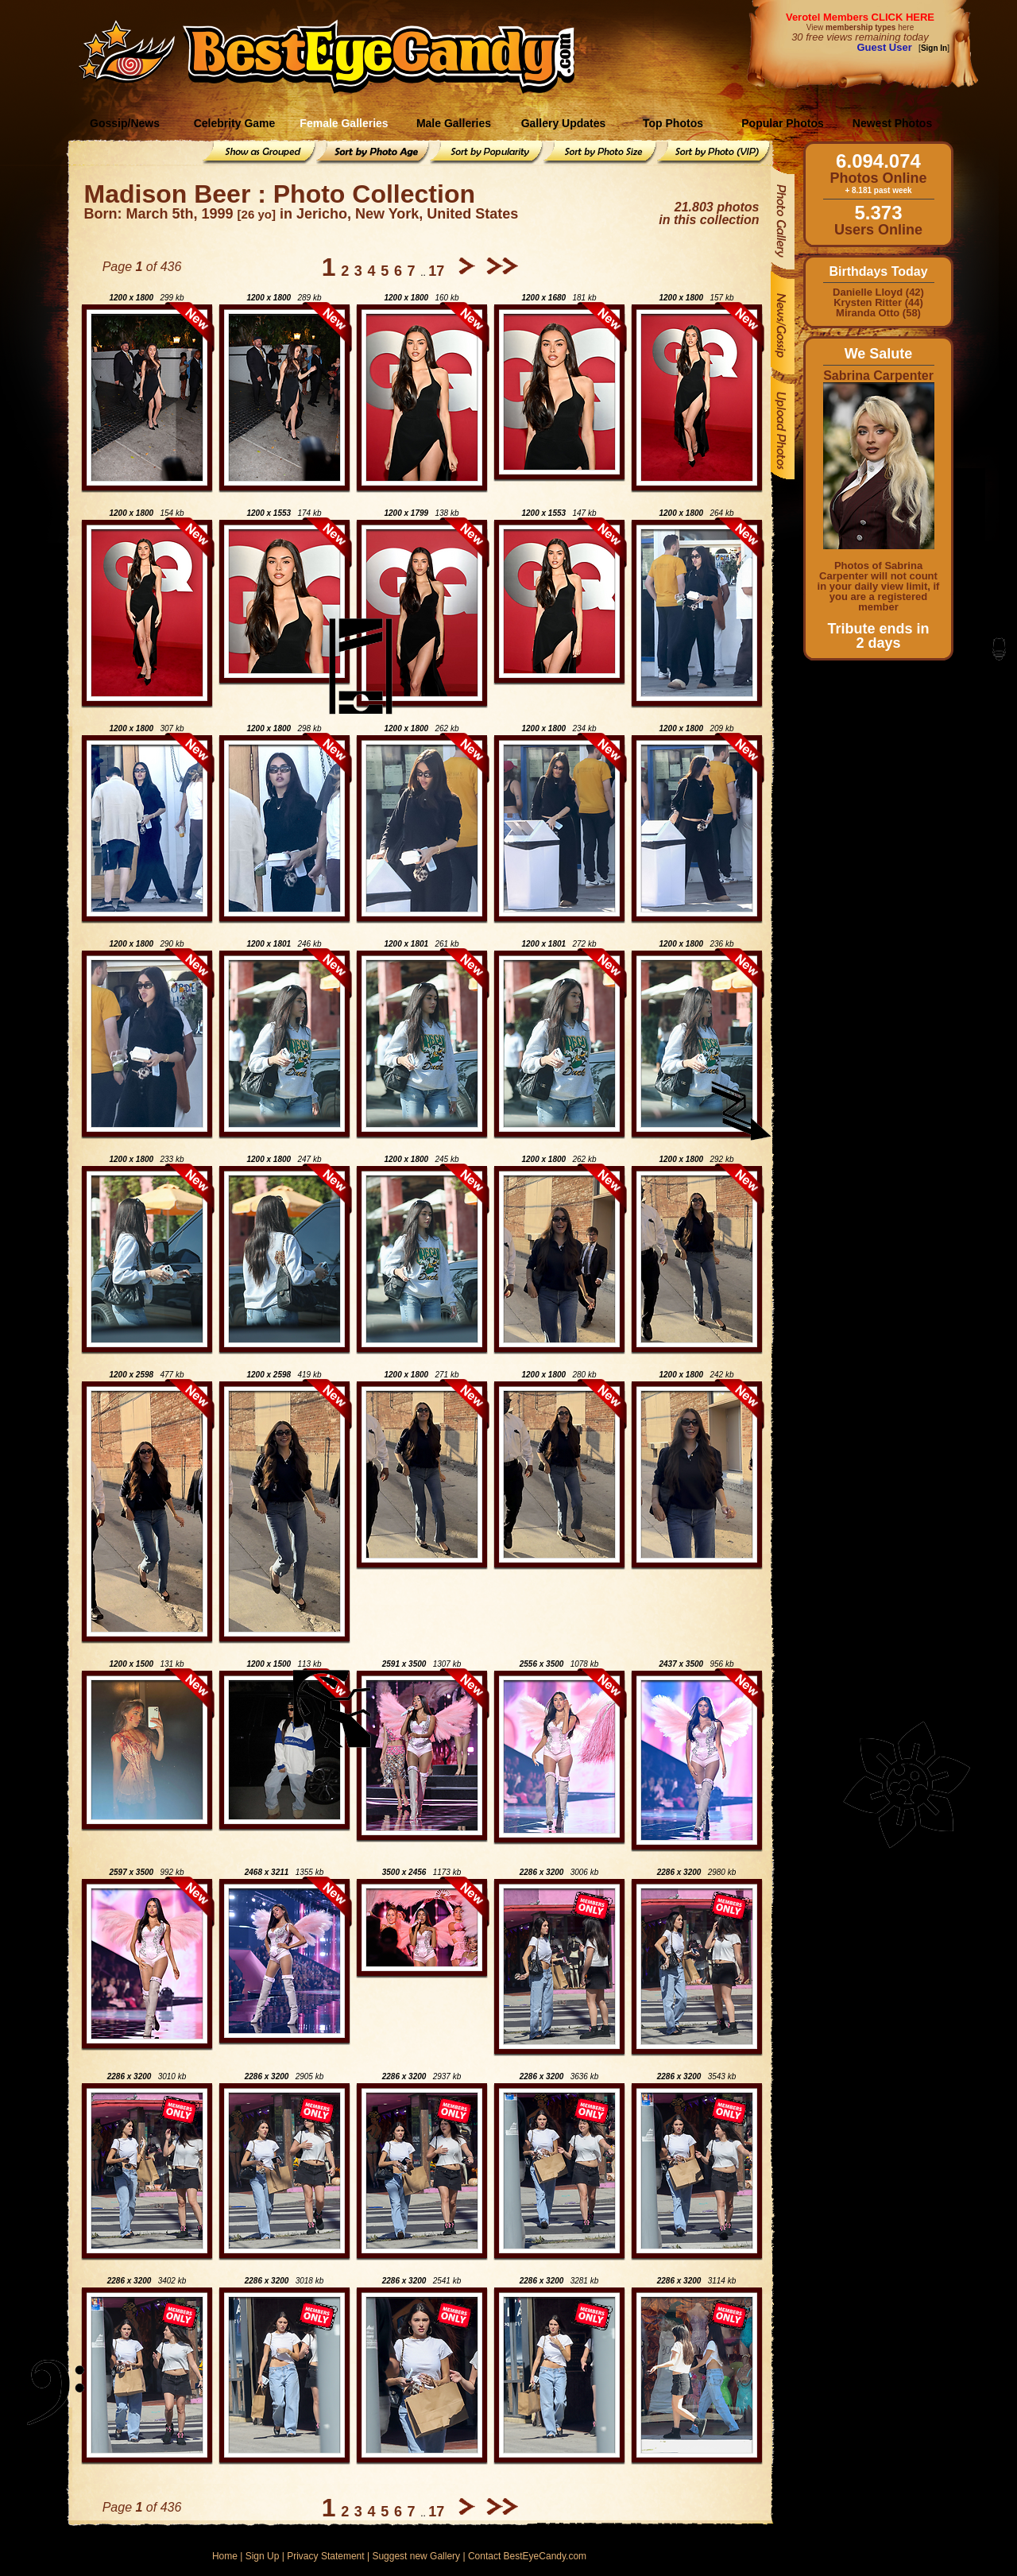 Image resolution: width=1017 pixels, height=2576 pixels. Describe the element at coordinates (999, 649) in the screenshot. I see `equip body armor to your character` at that location.